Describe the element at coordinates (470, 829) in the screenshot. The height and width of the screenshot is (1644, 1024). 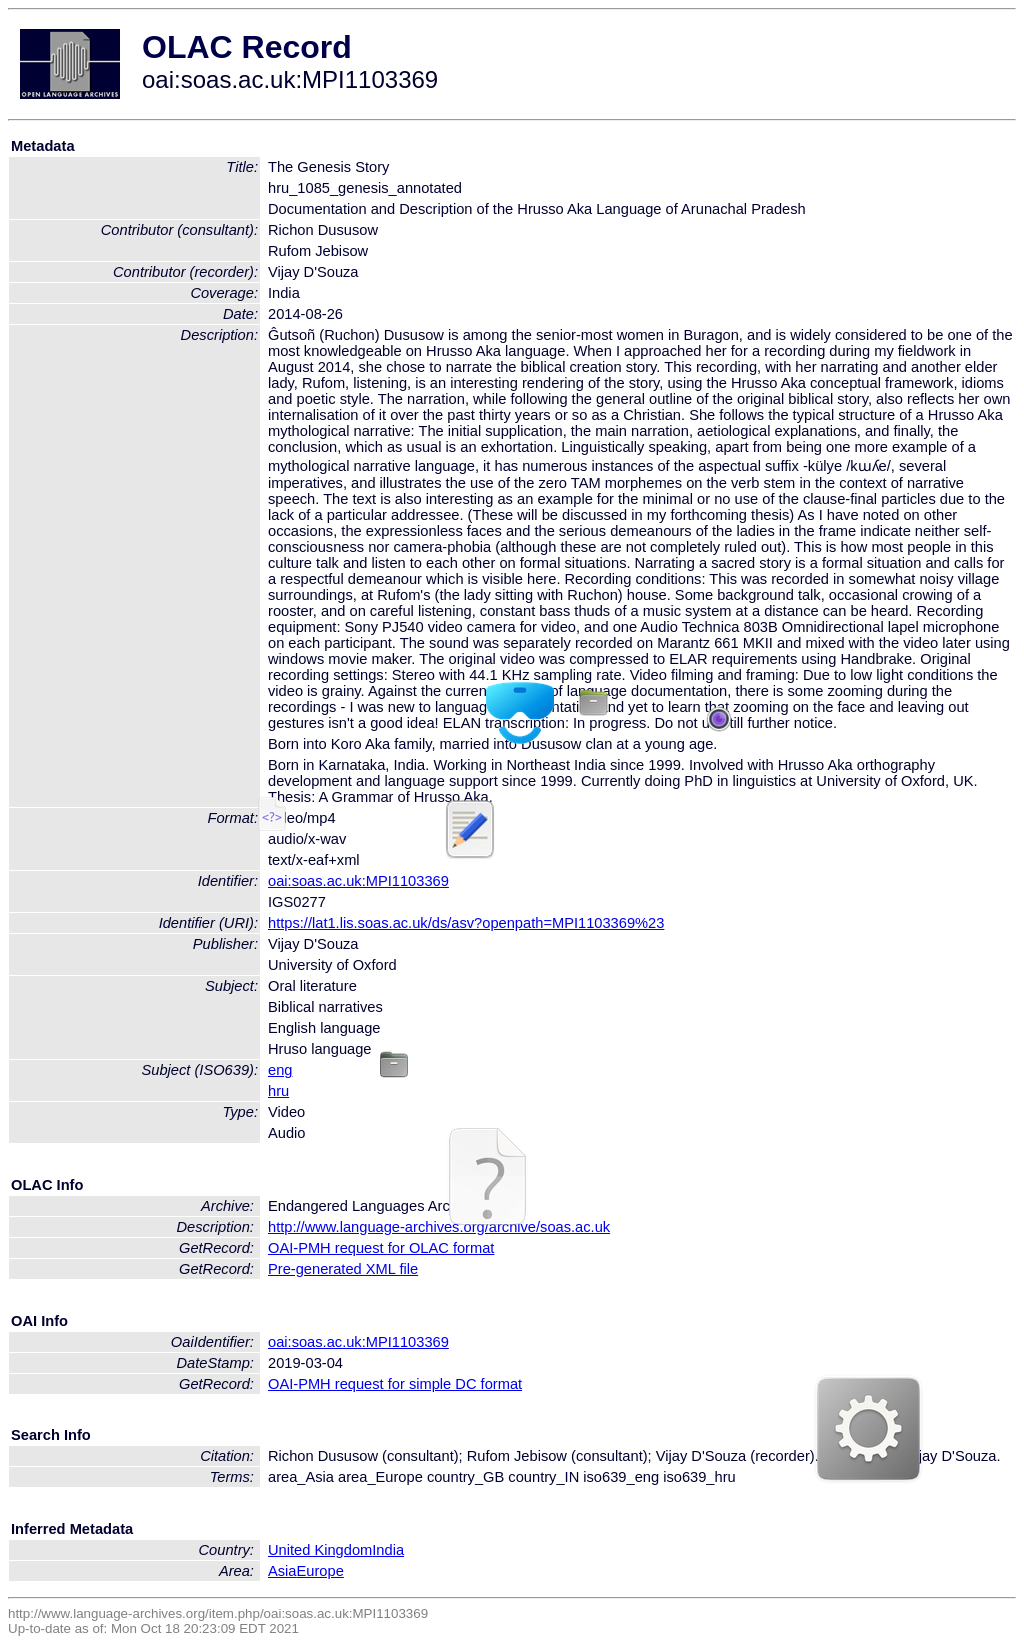
I see `open text editor application` at that location.